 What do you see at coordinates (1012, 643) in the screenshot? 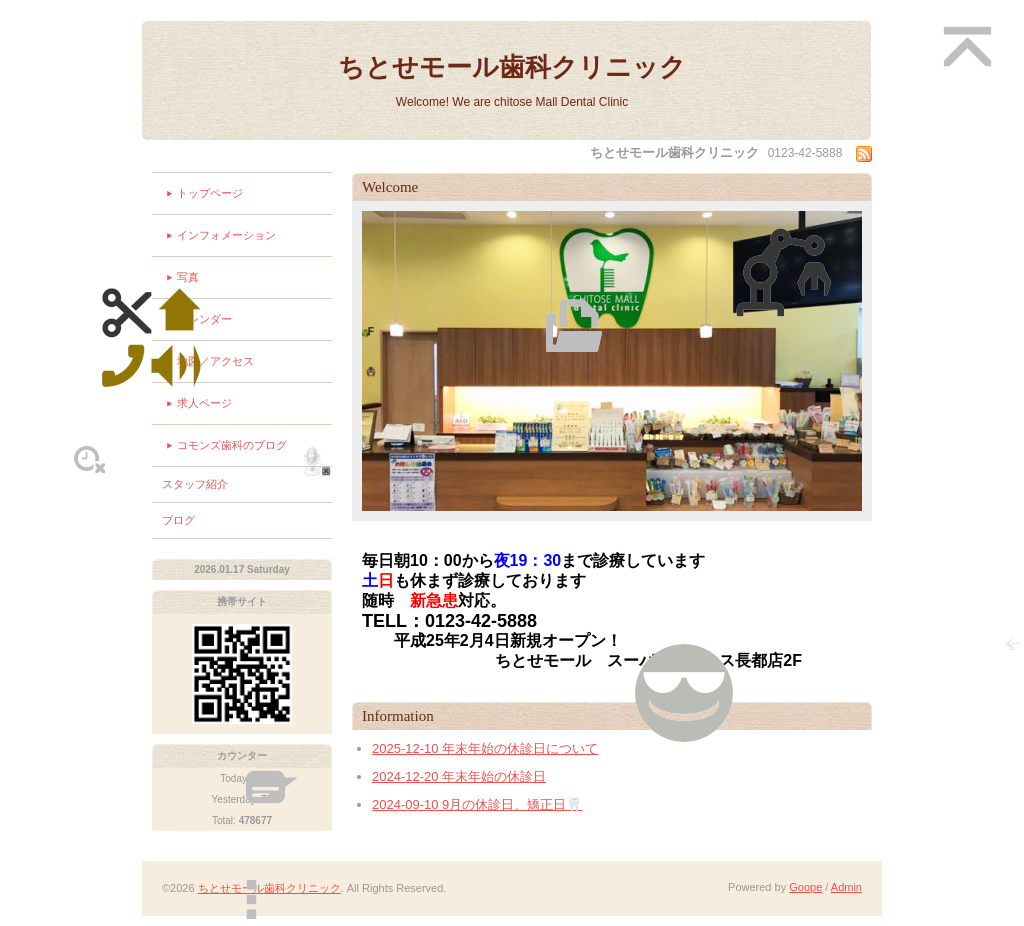
I see `go back to the previous screen` at bounding box center [1012, 643].